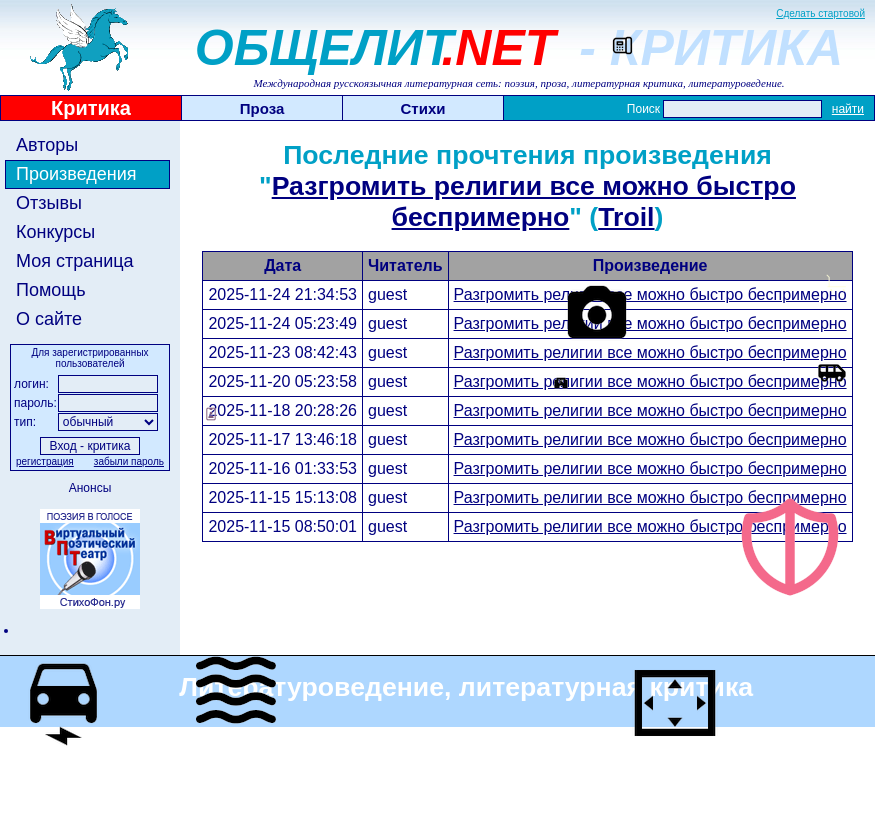  I want to click on indicates water or aquatic features, so click(236, 690).